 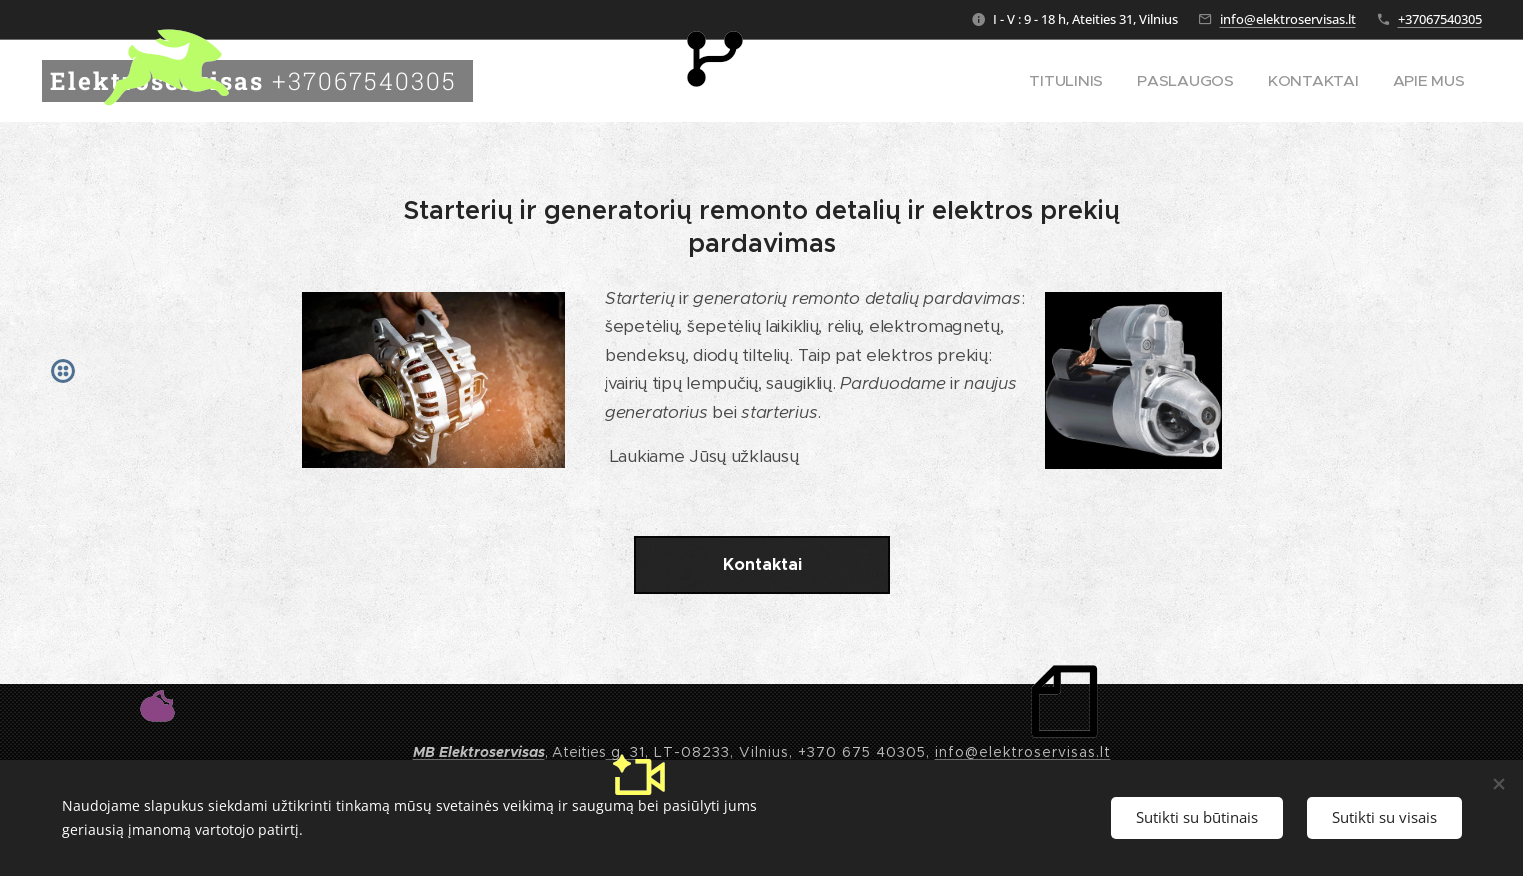 What do you see at coordinates (63, 371) in the screenshot?
I see `twilio logo - cloud communications platform` at bounding box center [63, 371].